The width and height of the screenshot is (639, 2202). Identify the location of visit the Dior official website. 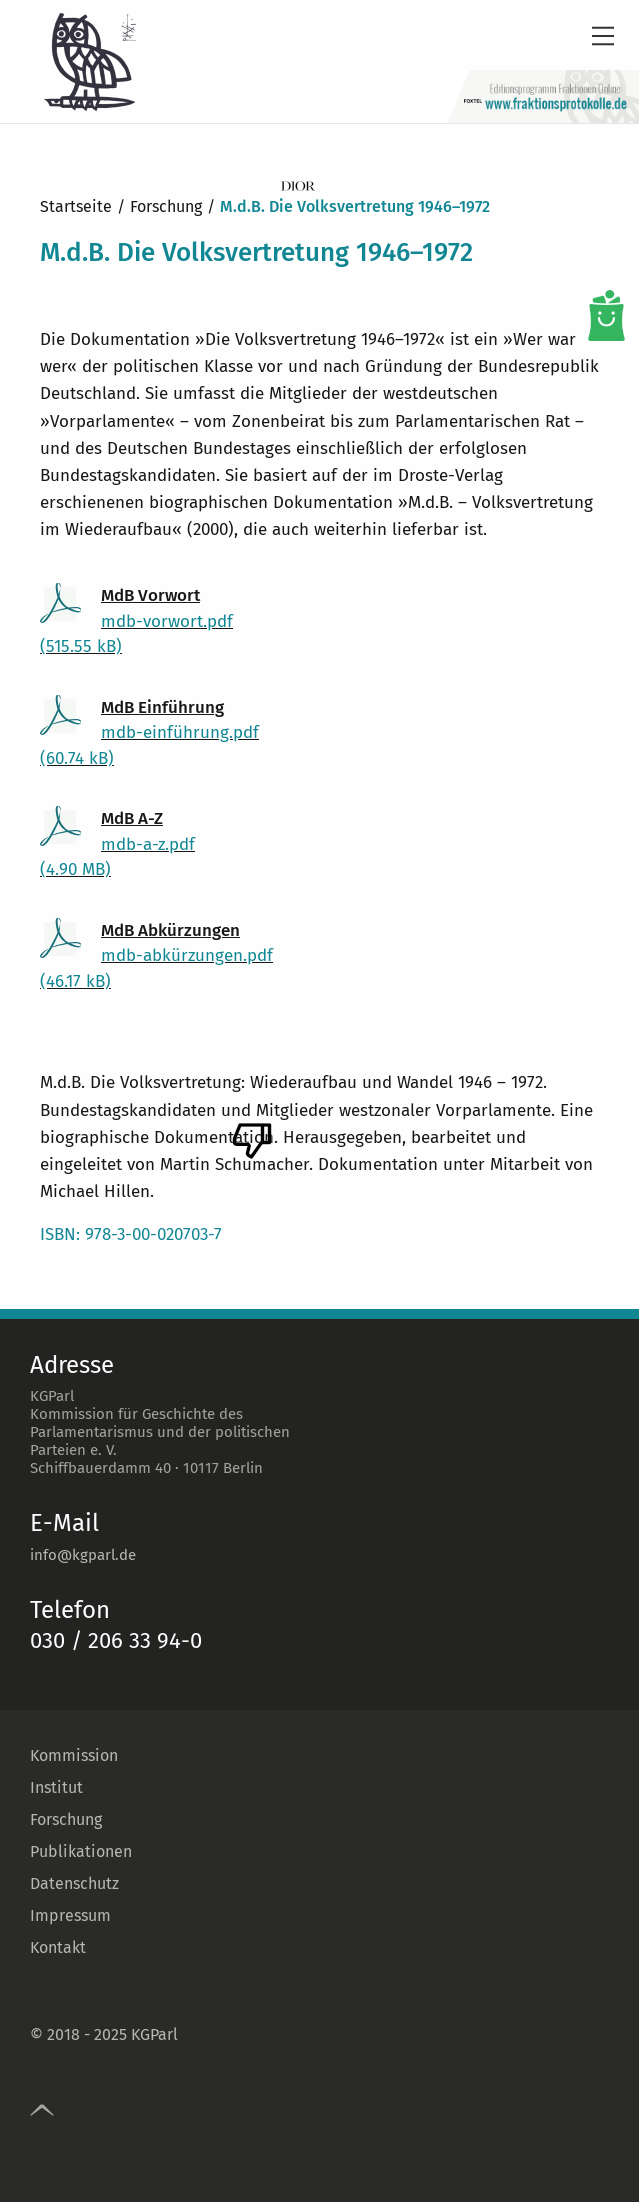
(298, 186).